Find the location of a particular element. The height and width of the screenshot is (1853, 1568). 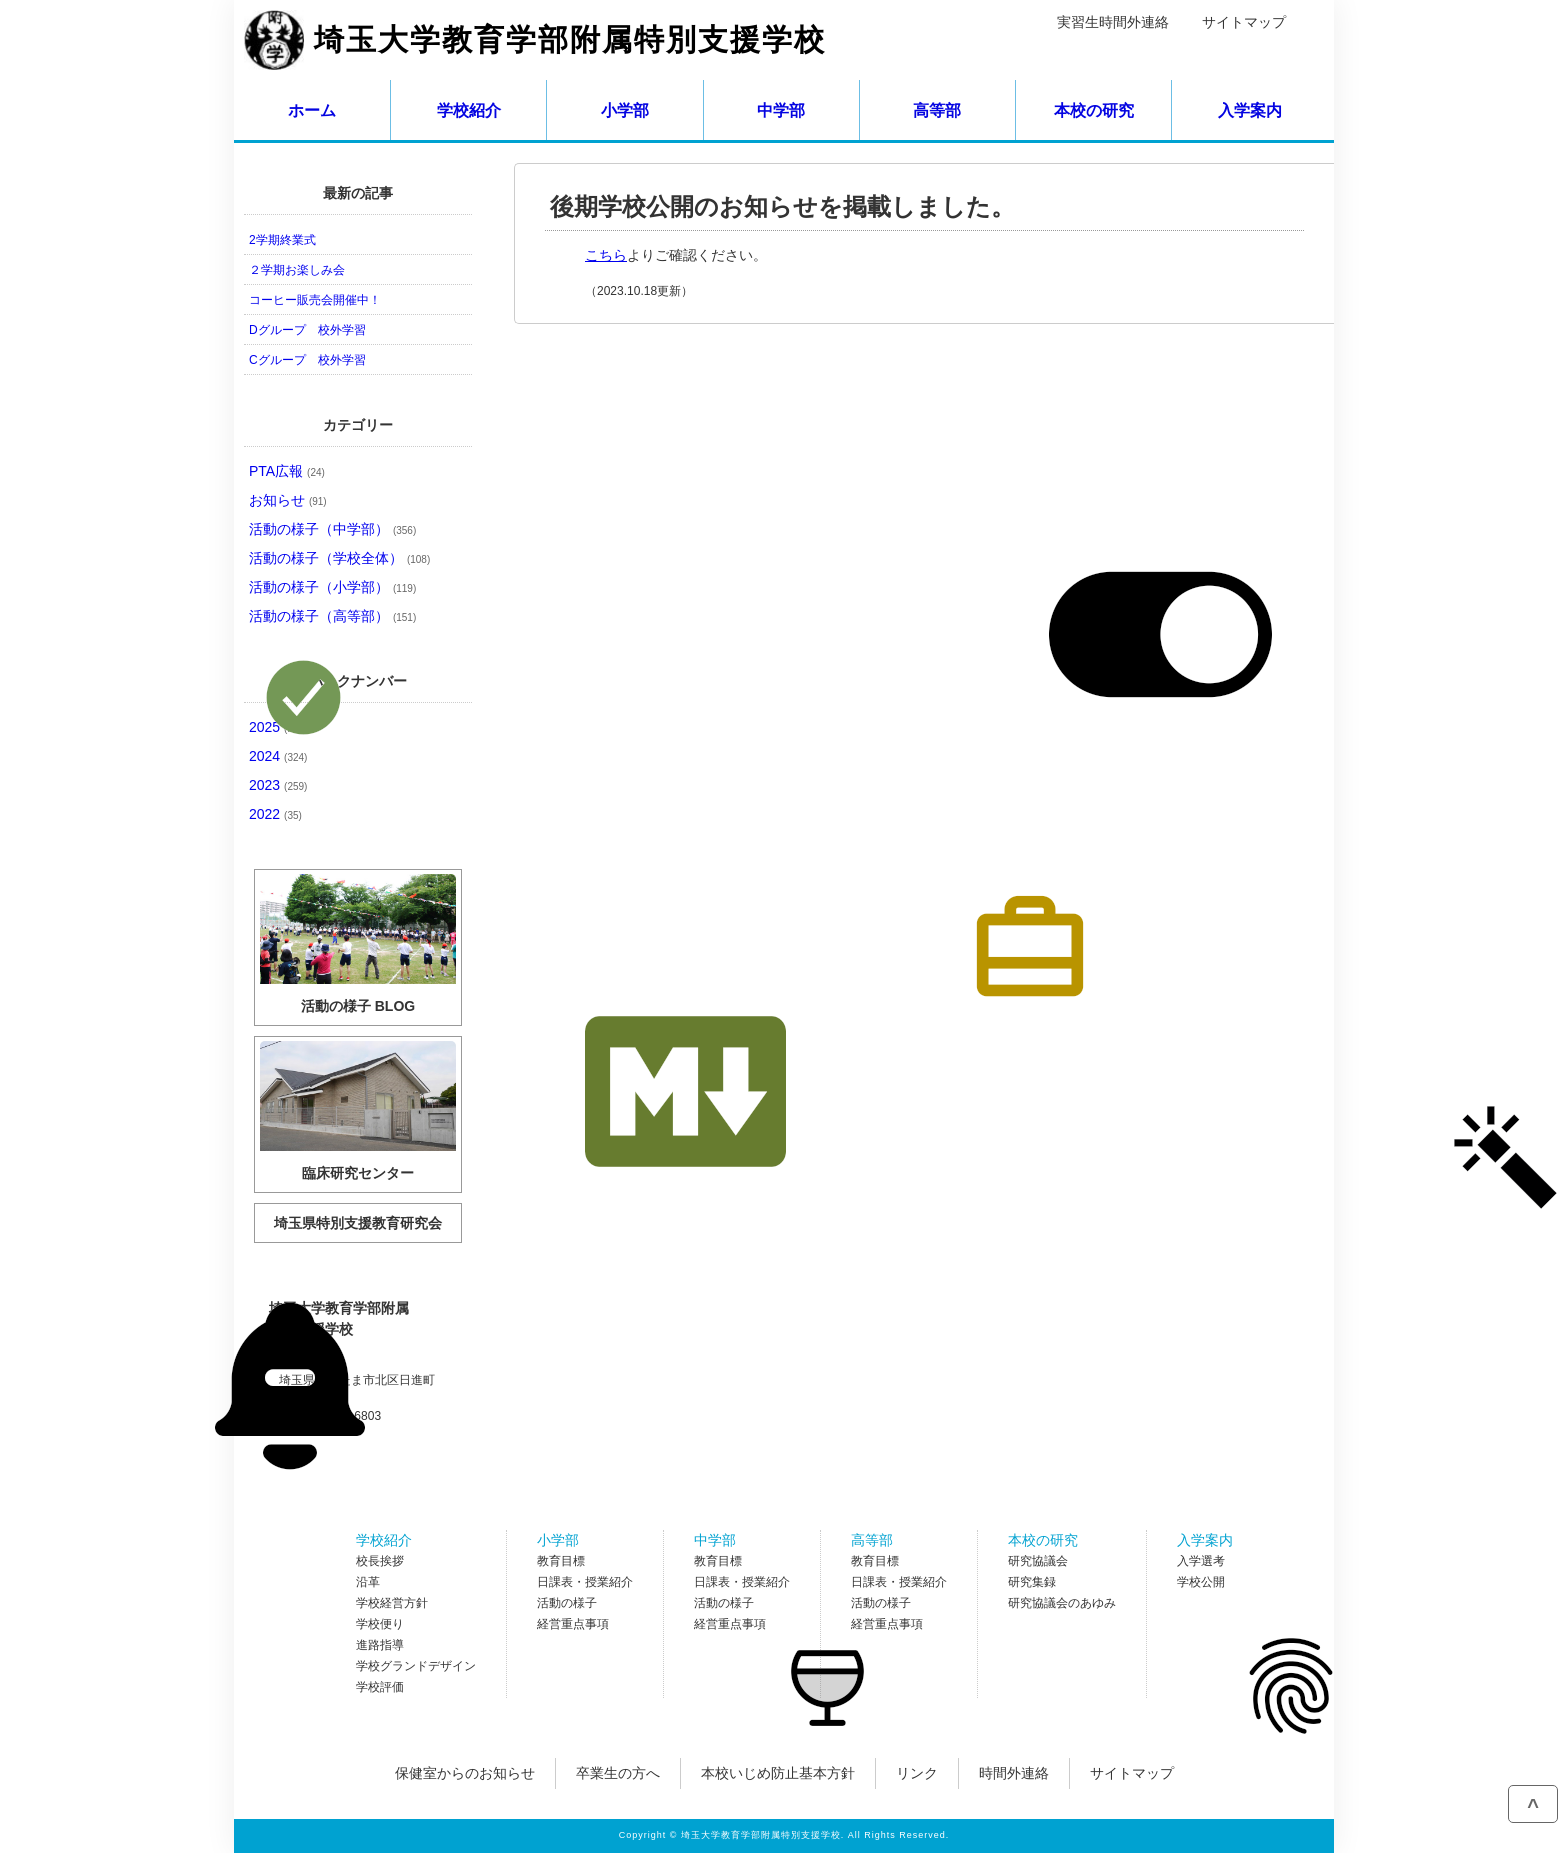

browse wine or cocktail menu is located at coordinates (827, 1686).